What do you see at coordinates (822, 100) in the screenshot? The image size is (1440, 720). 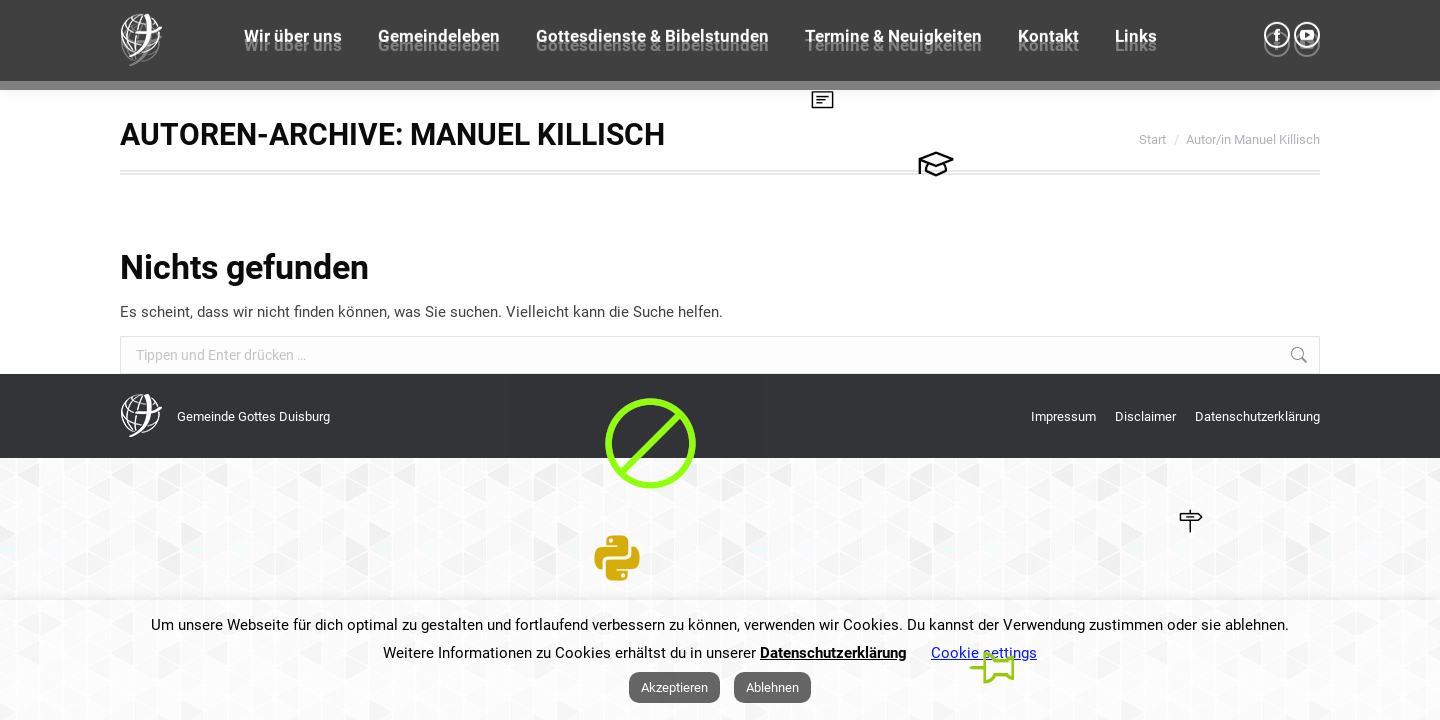 I see `add a new note or document` at bounding box center [822, 100].